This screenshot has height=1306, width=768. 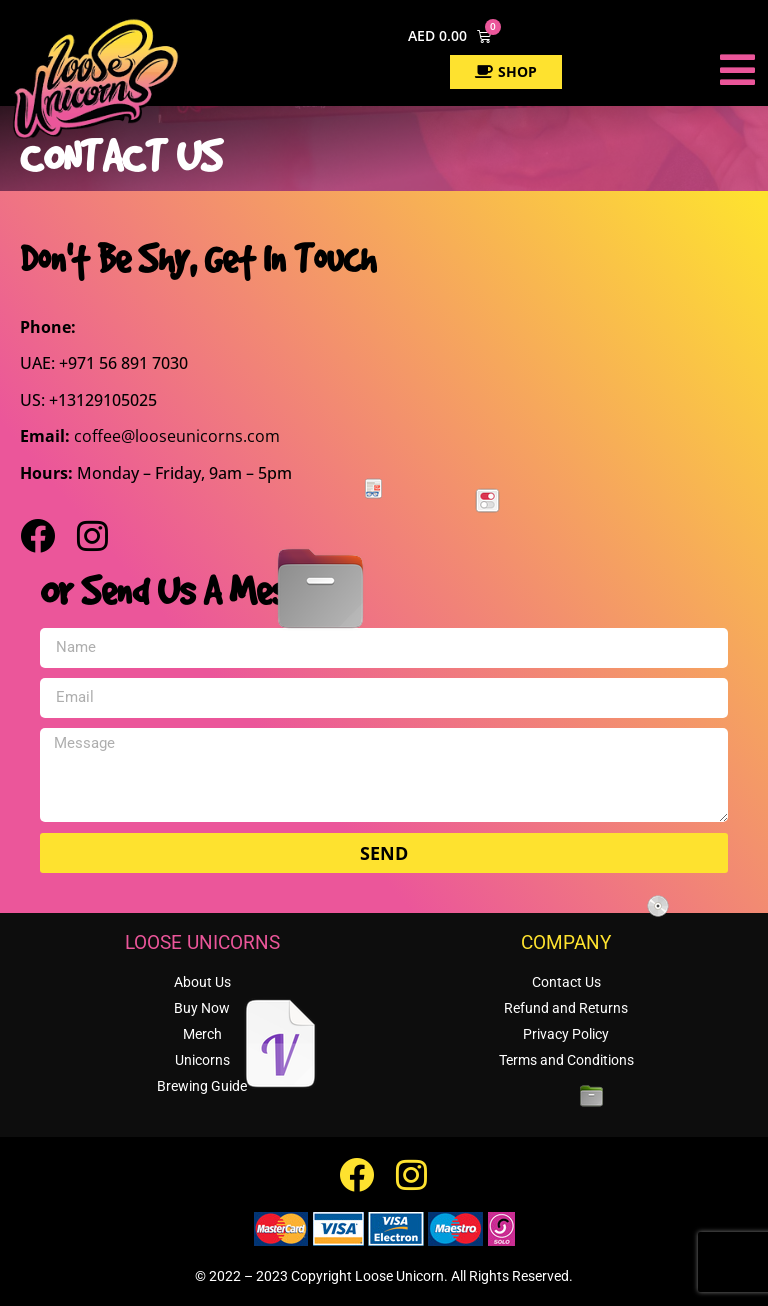 I want to click on open system settings or preferences, so click(x=487, y=500).